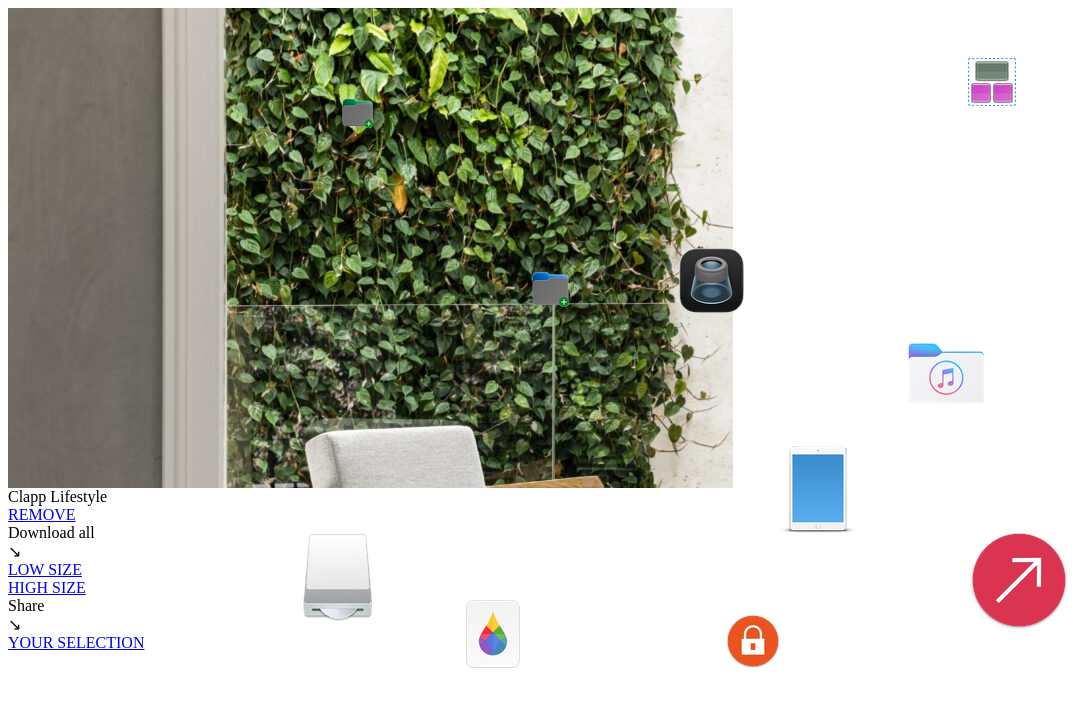 This screenshot has width=1077, height=720. I want to click on indicates a symbolic link or shortcut to another file, so click(1019, 580).